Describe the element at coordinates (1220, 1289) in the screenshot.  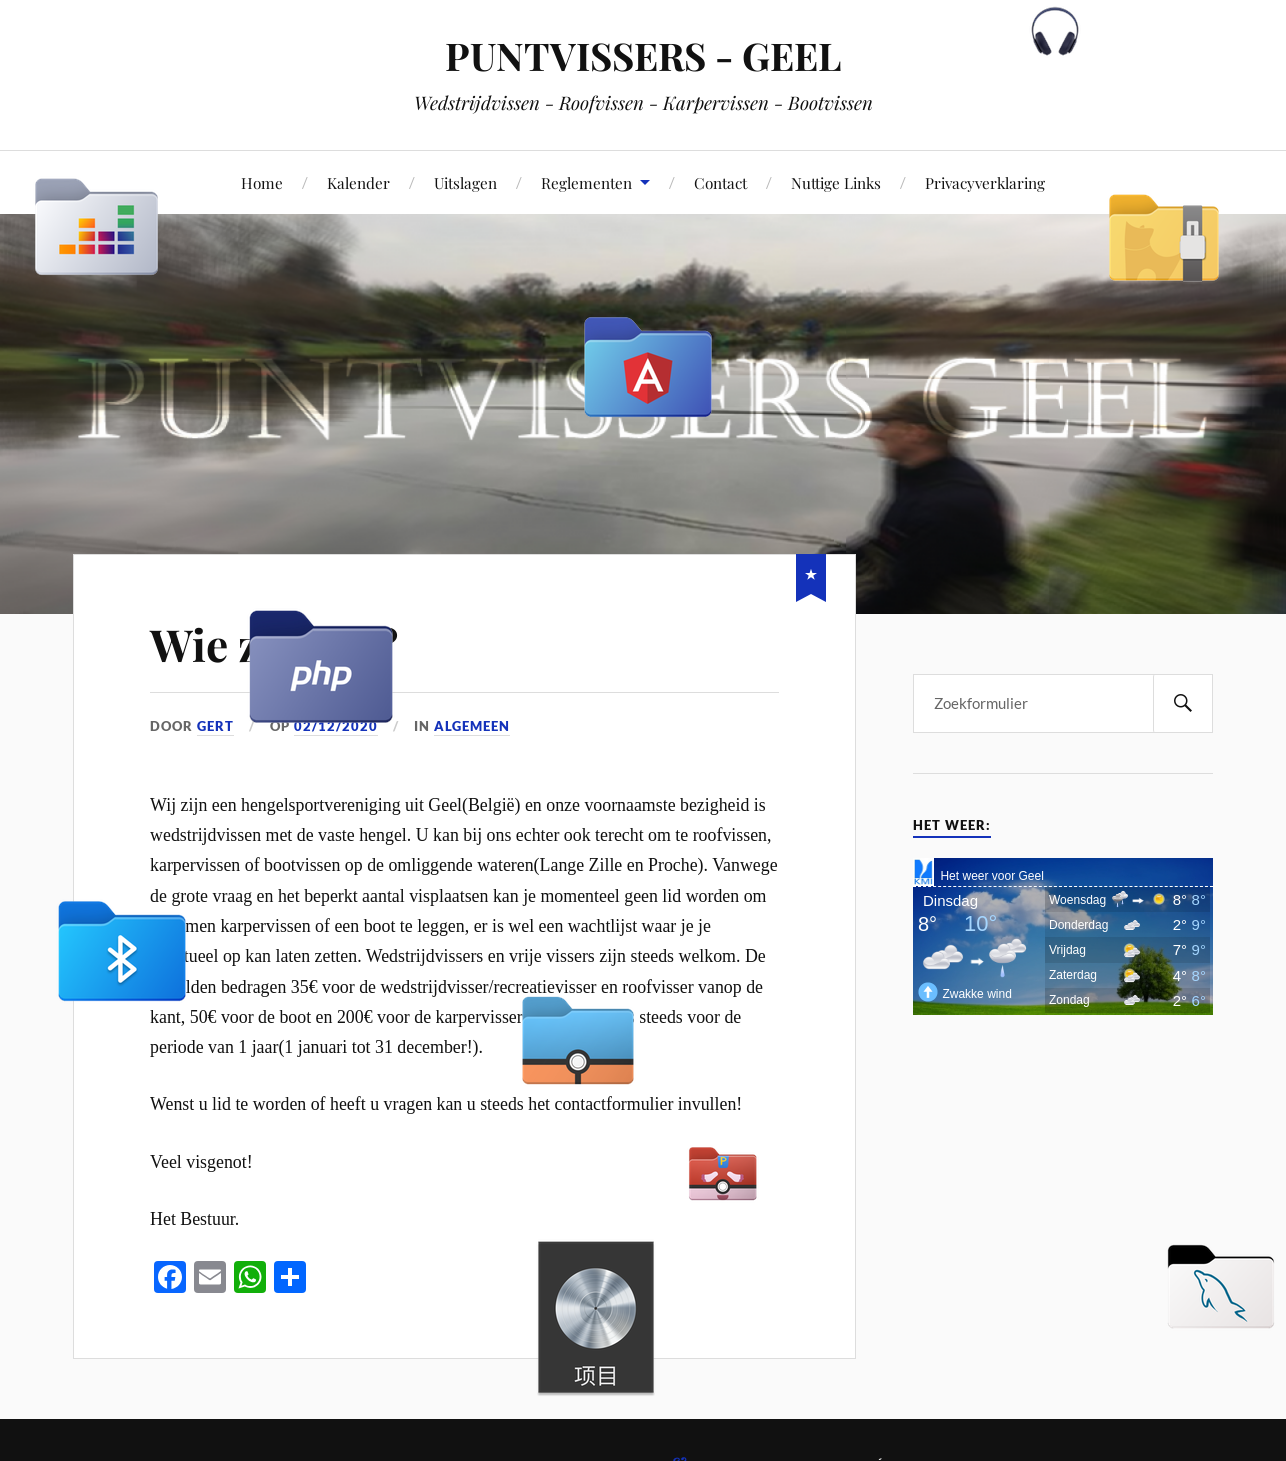
I see `open mysql database files folder` at that location.